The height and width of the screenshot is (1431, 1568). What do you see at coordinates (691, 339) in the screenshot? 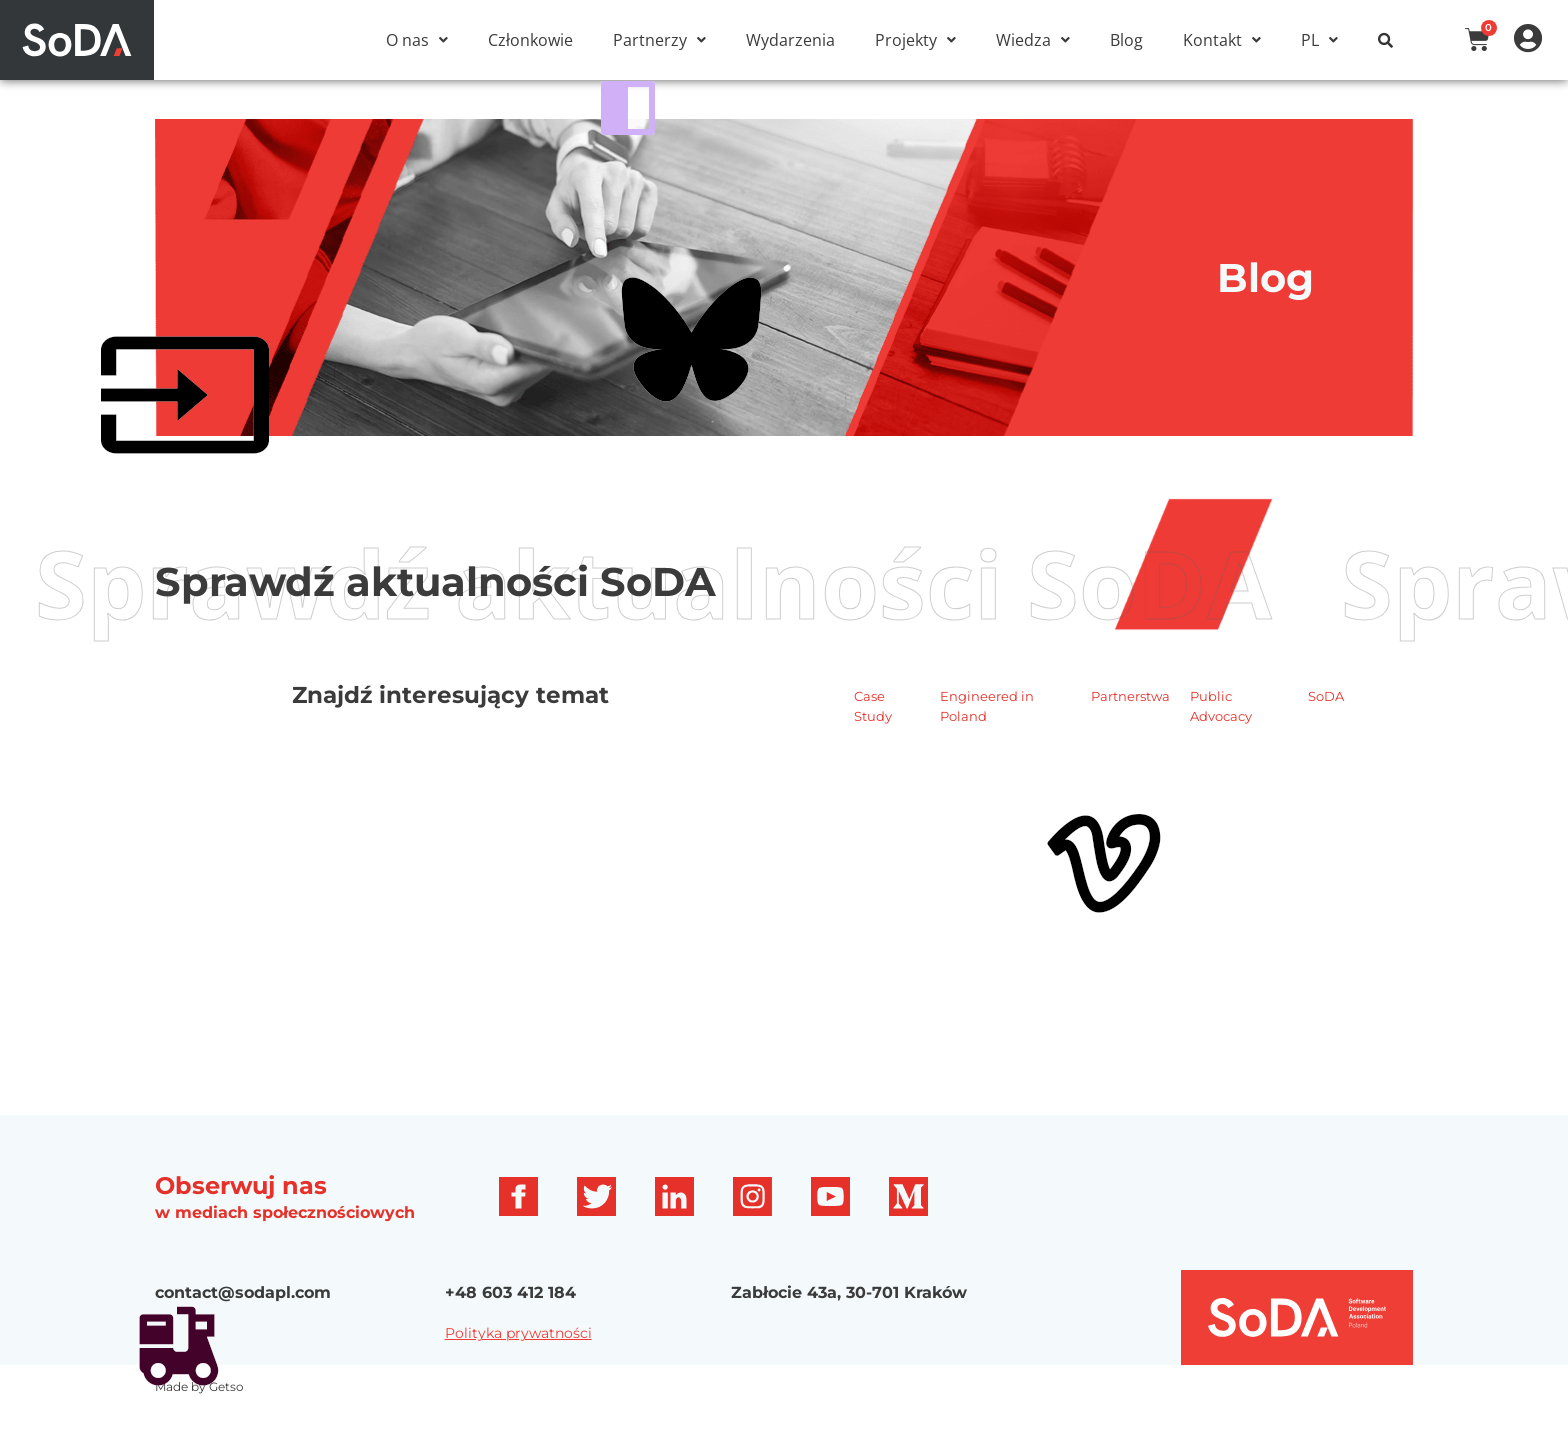
I see `open Bluesky app` at bounding box center [691, 339].